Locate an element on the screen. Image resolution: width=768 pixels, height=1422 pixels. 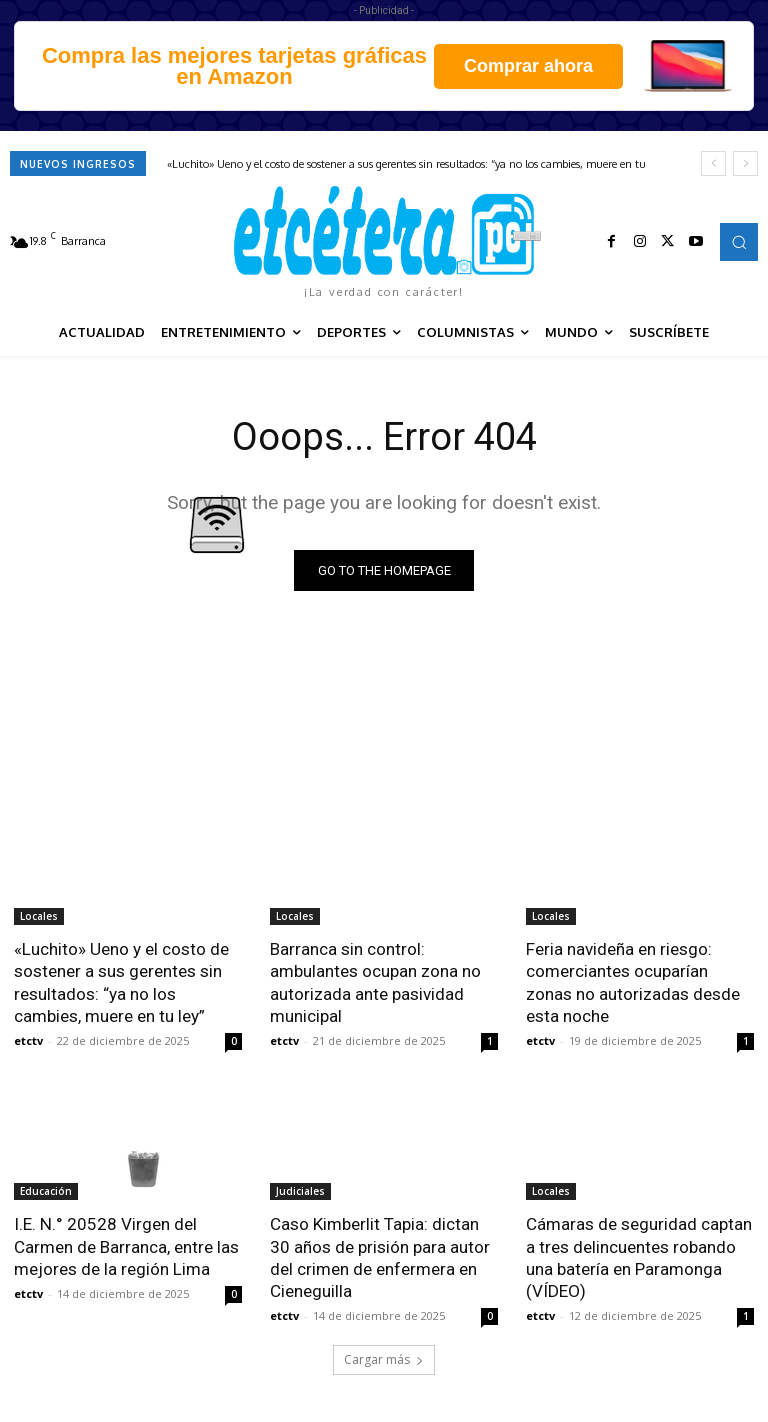
access a wireless network drive is located at coordinates (217, 525).